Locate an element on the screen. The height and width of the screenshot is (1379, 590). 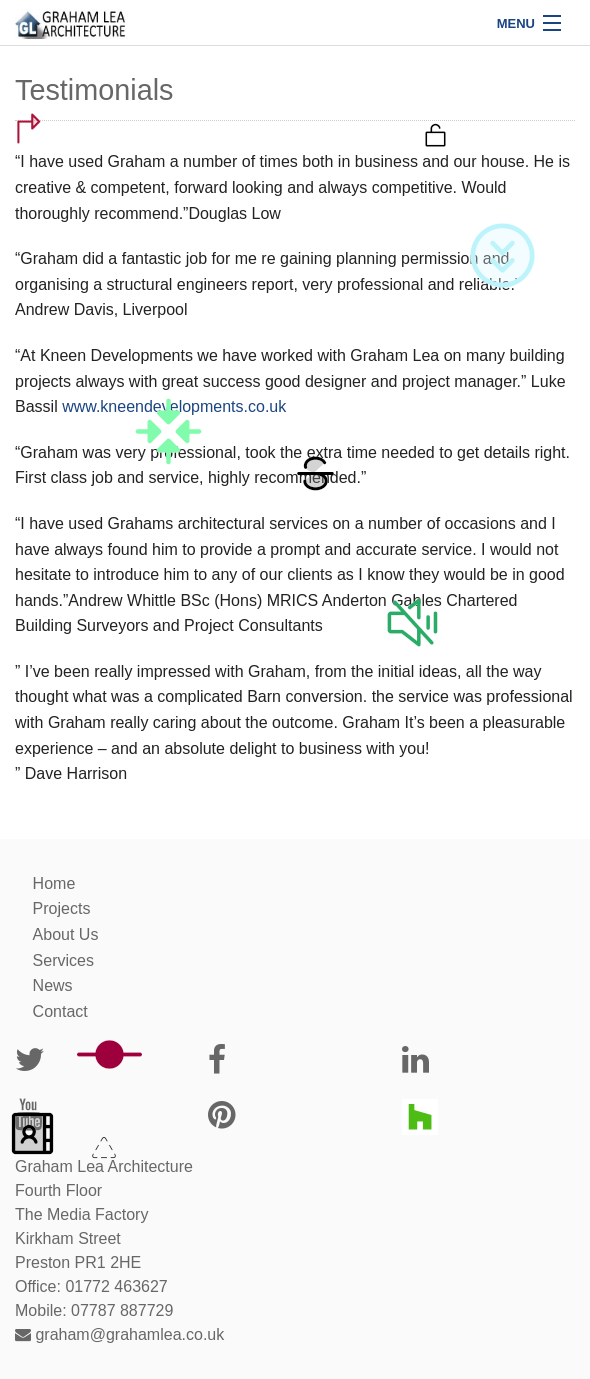
collapse or minimize content from all sides is located at coordinates (168, 431).